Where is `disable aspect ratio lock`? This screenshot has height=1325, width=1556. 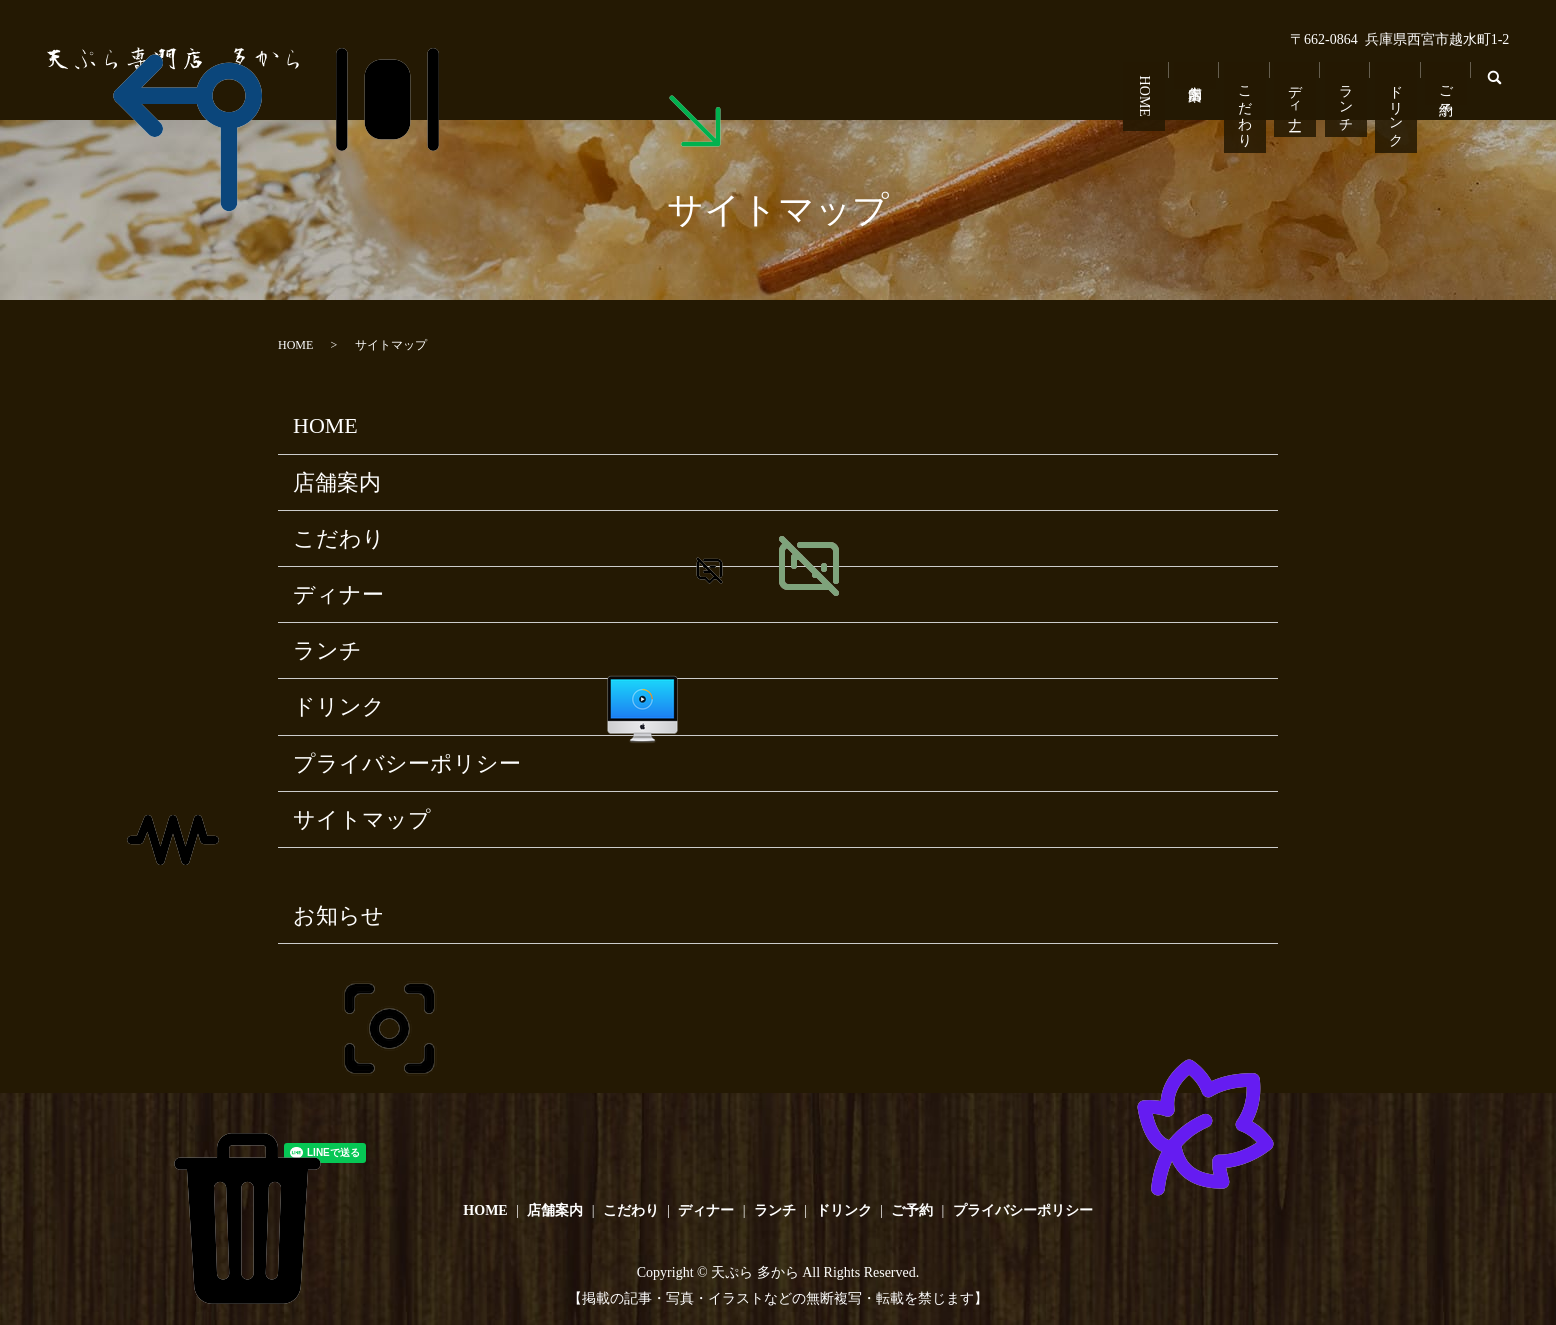 disable aspect ratio lock is located at coordinates (809, 566).